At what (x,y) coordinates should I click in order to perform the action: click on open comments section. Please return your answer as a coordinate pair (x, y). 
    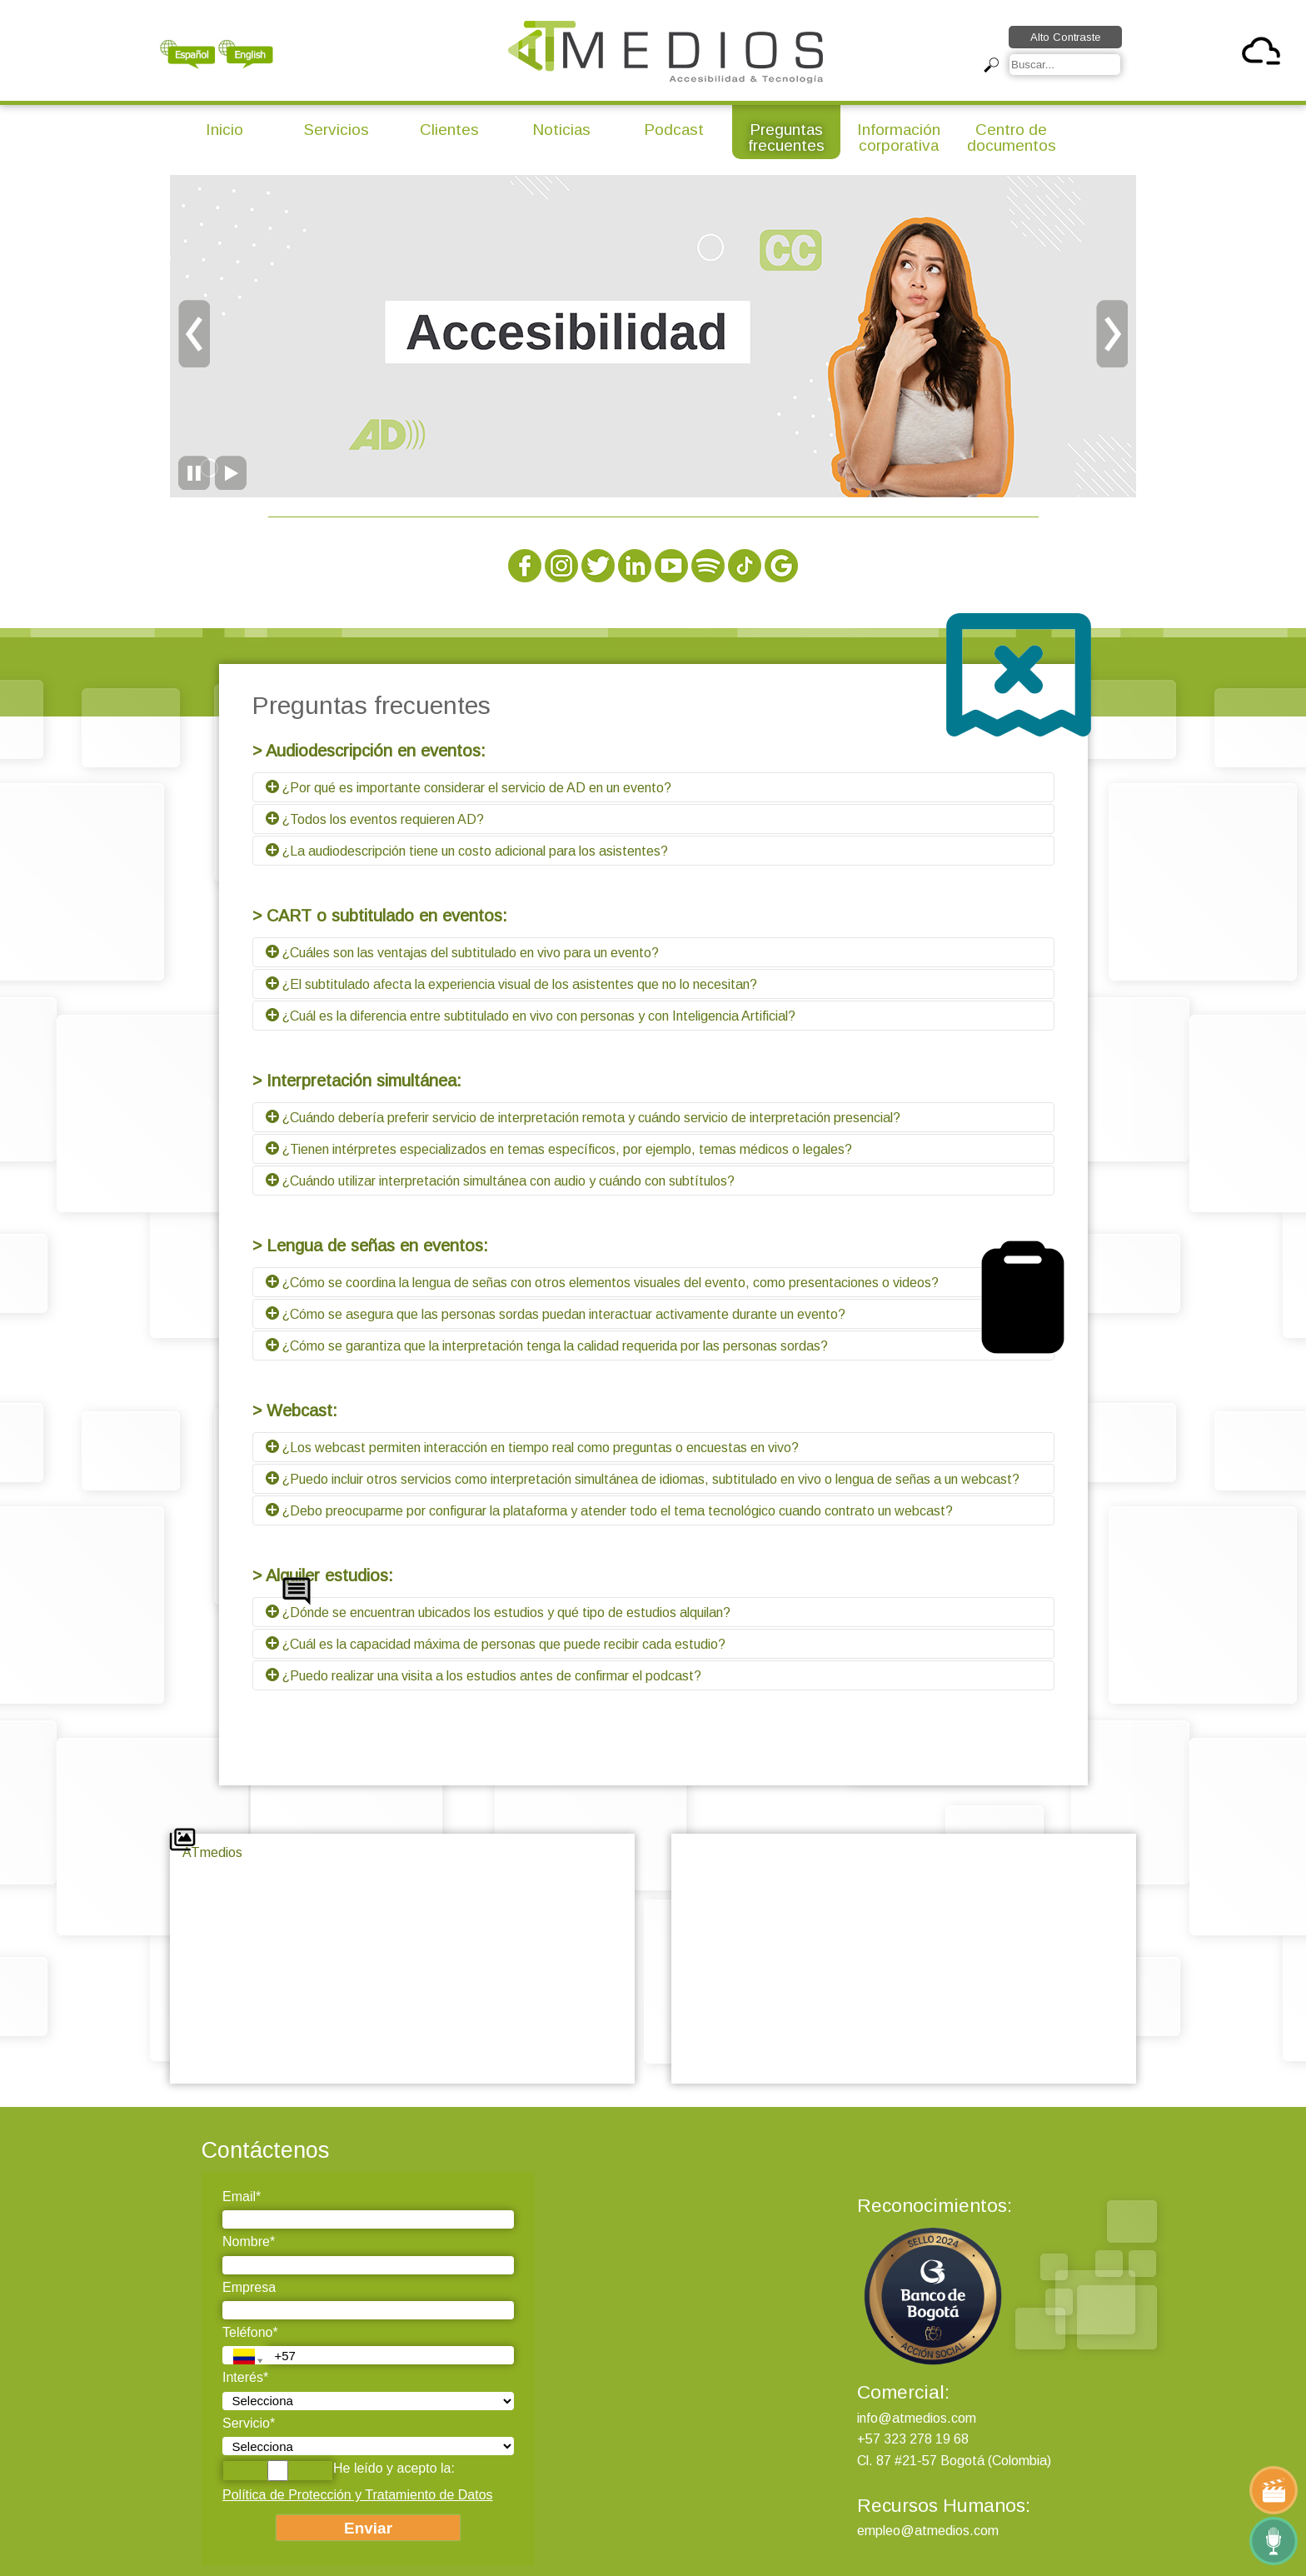
    Looking at the image, I should click on (297, 1591).